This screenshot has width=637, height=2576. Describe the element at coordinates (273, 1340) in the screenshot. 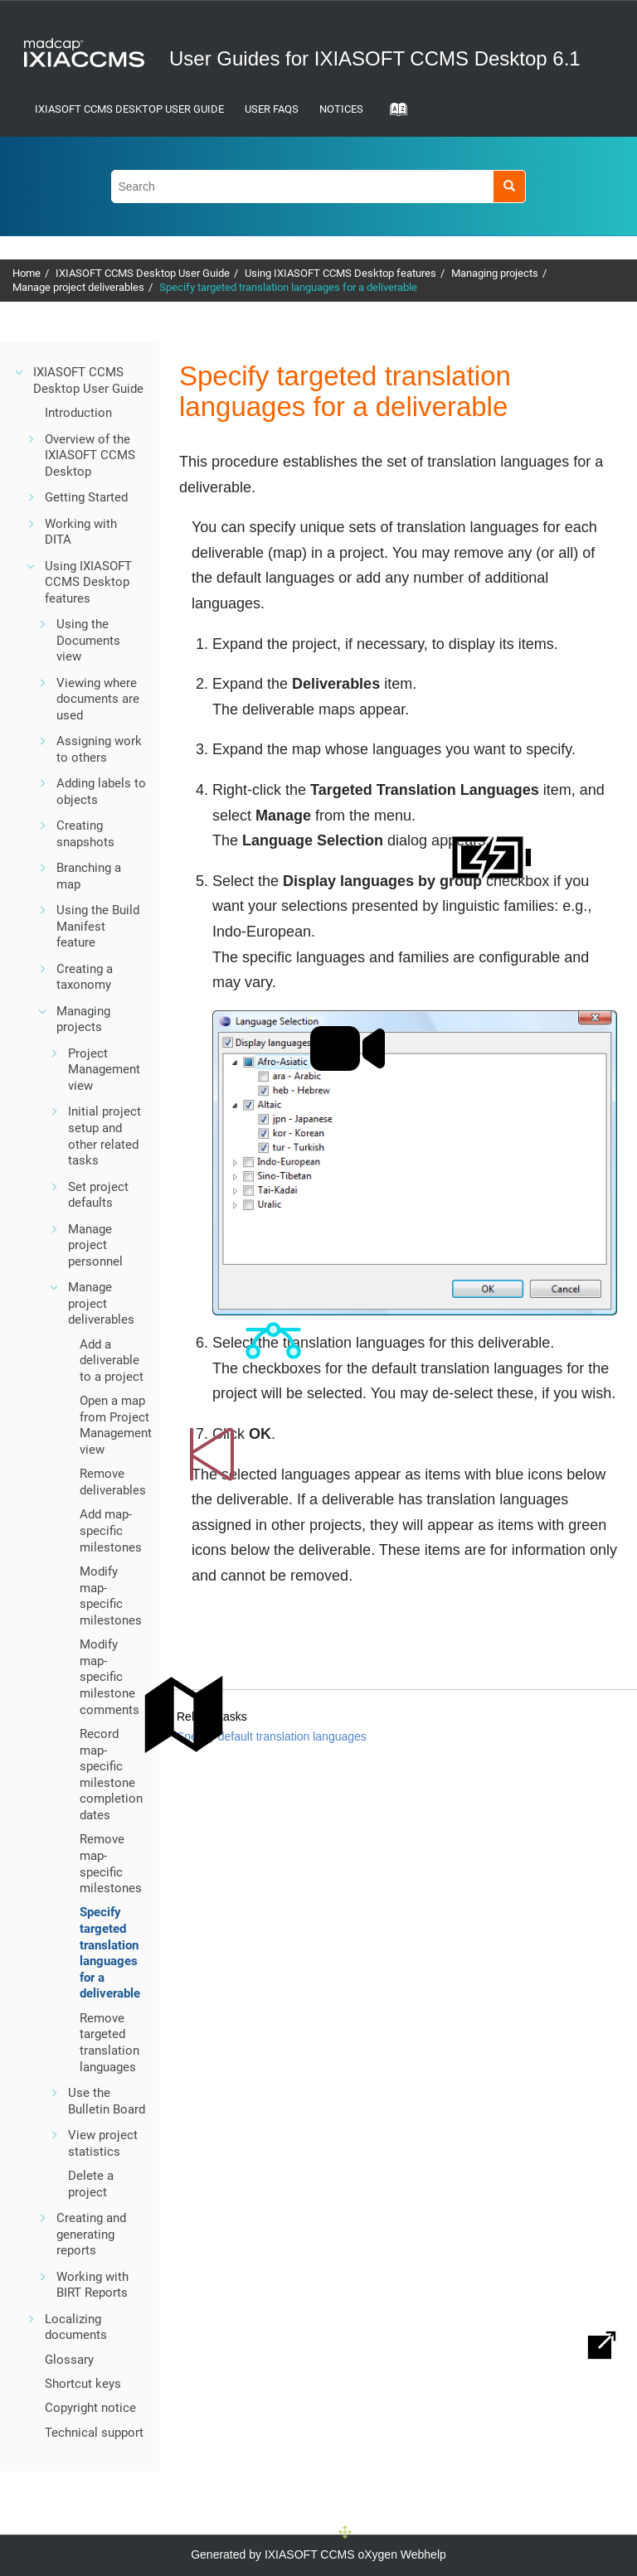

I see `edit vector path curves` at that location.